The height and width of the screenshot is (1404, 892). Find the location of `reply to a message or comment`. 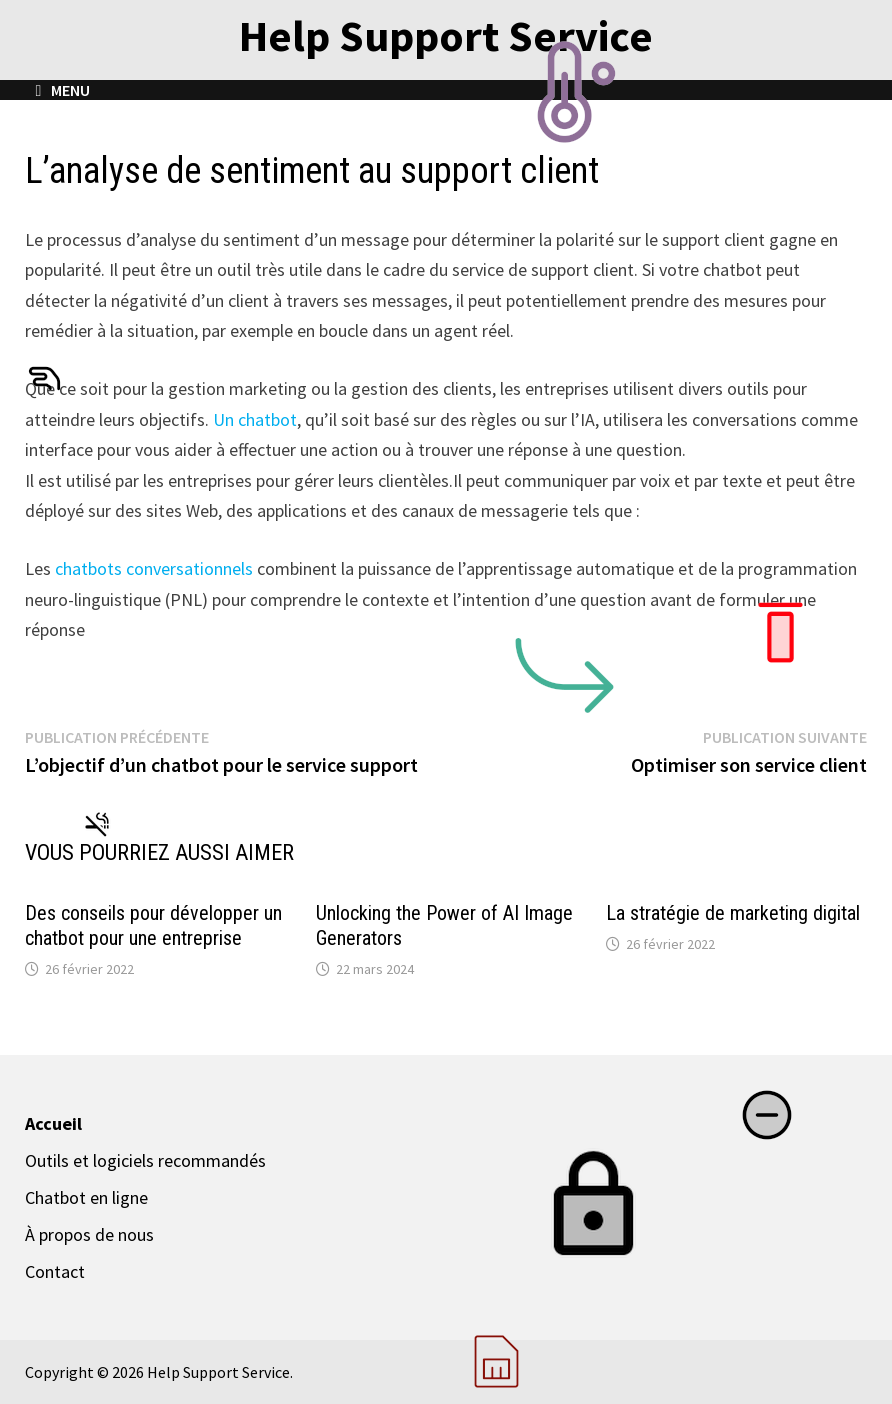

reply to a message or comment is located at coordinates (564, 675).